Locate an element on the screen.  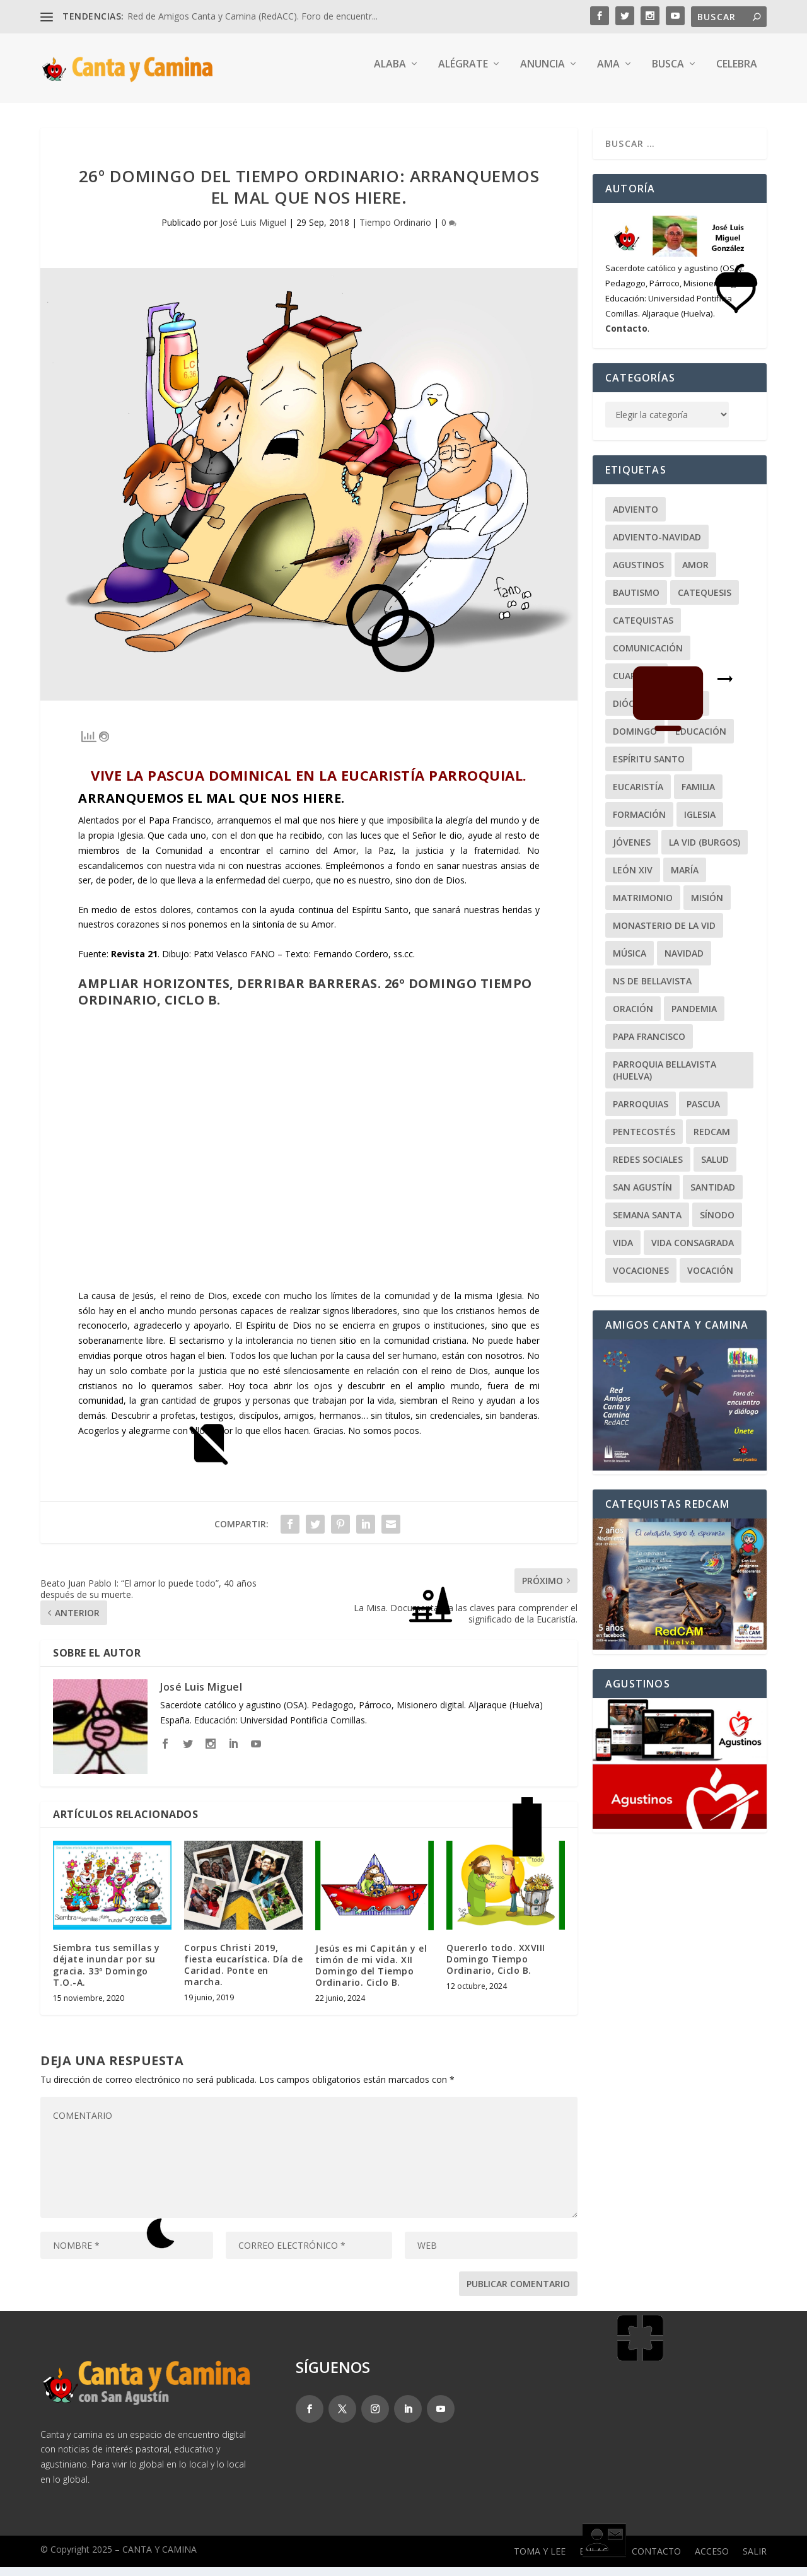
indicates no change or stable trend is located at coordinates (724, 679).